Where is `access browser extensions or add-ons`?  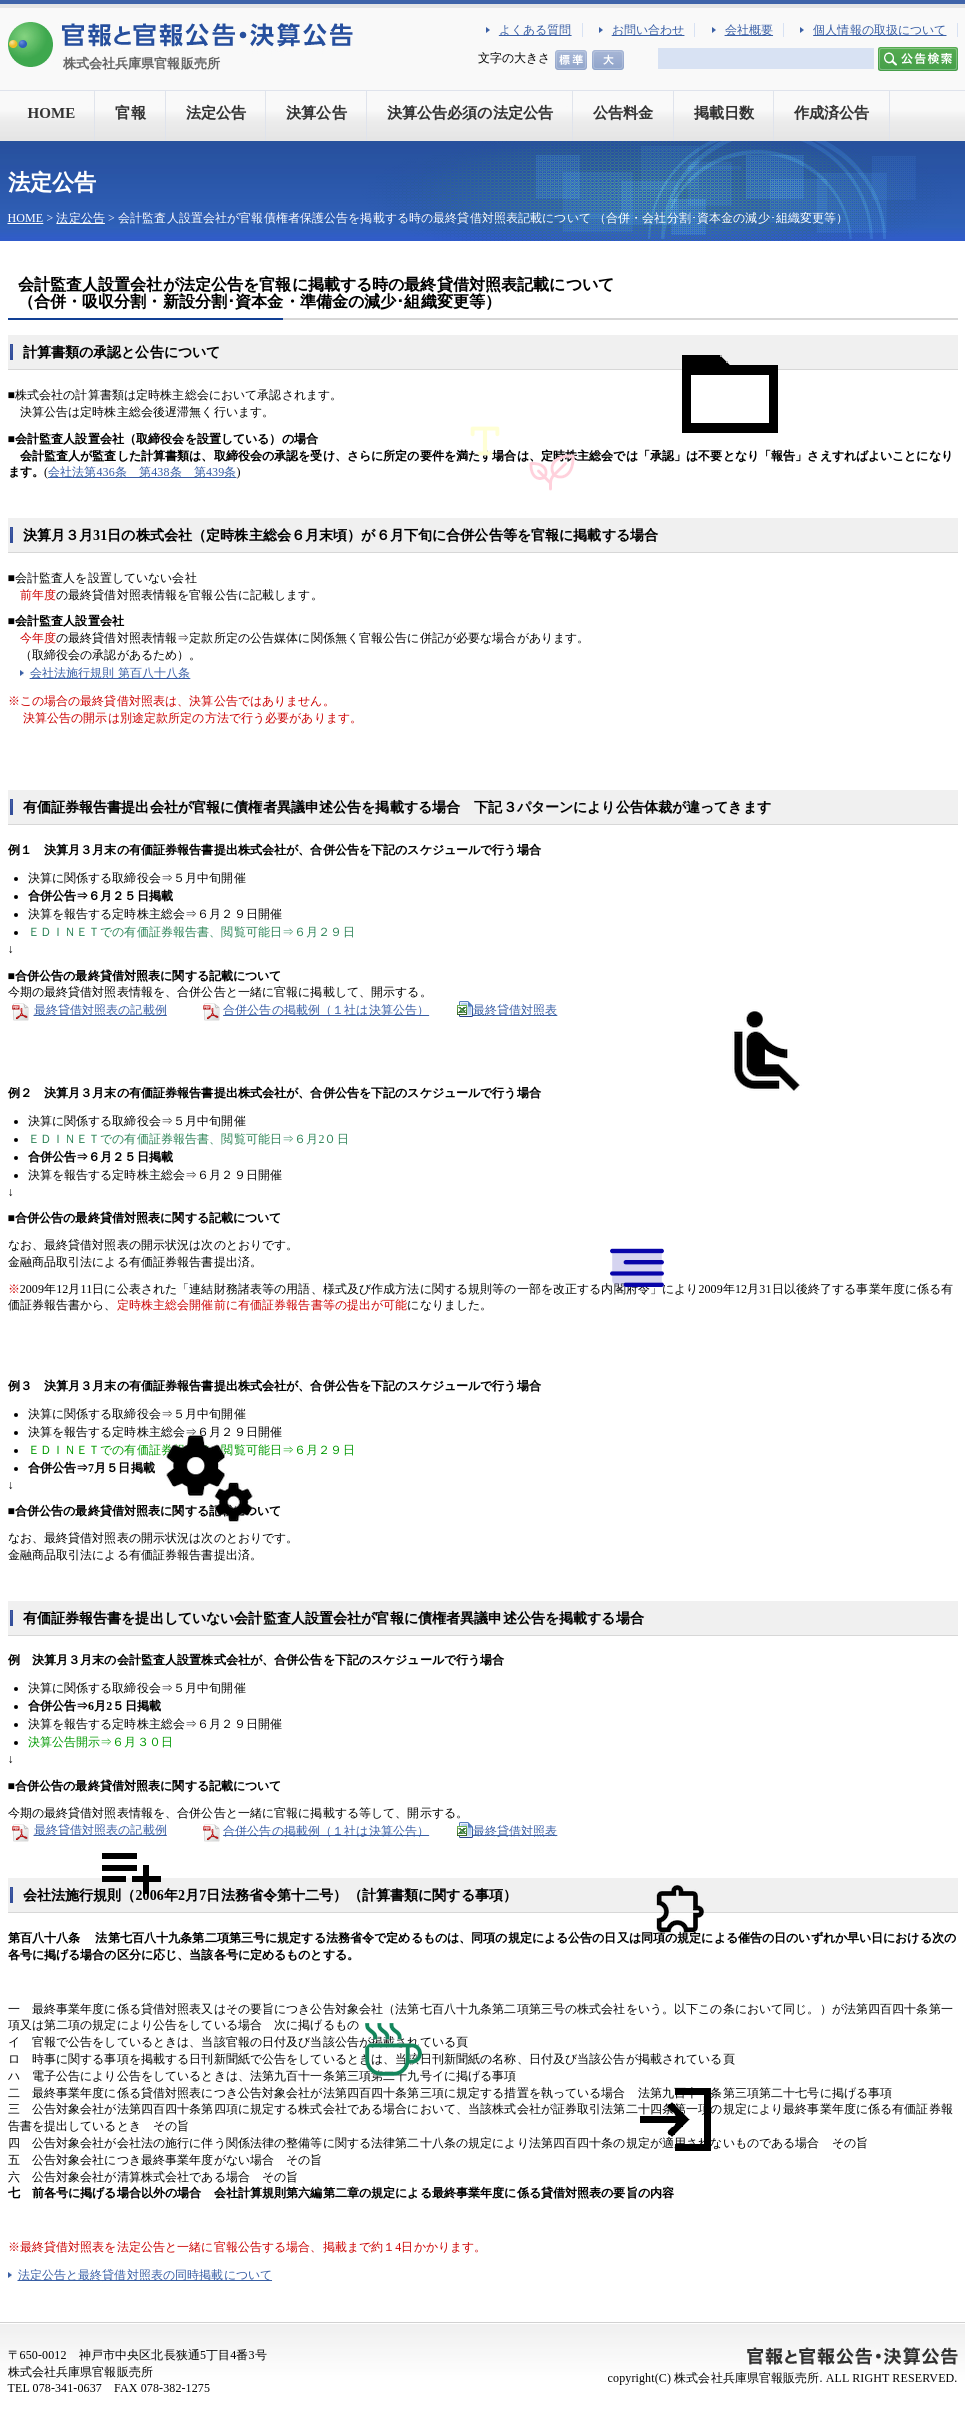
access browser extensions or add-ons is located at coordinates (681, 1908).